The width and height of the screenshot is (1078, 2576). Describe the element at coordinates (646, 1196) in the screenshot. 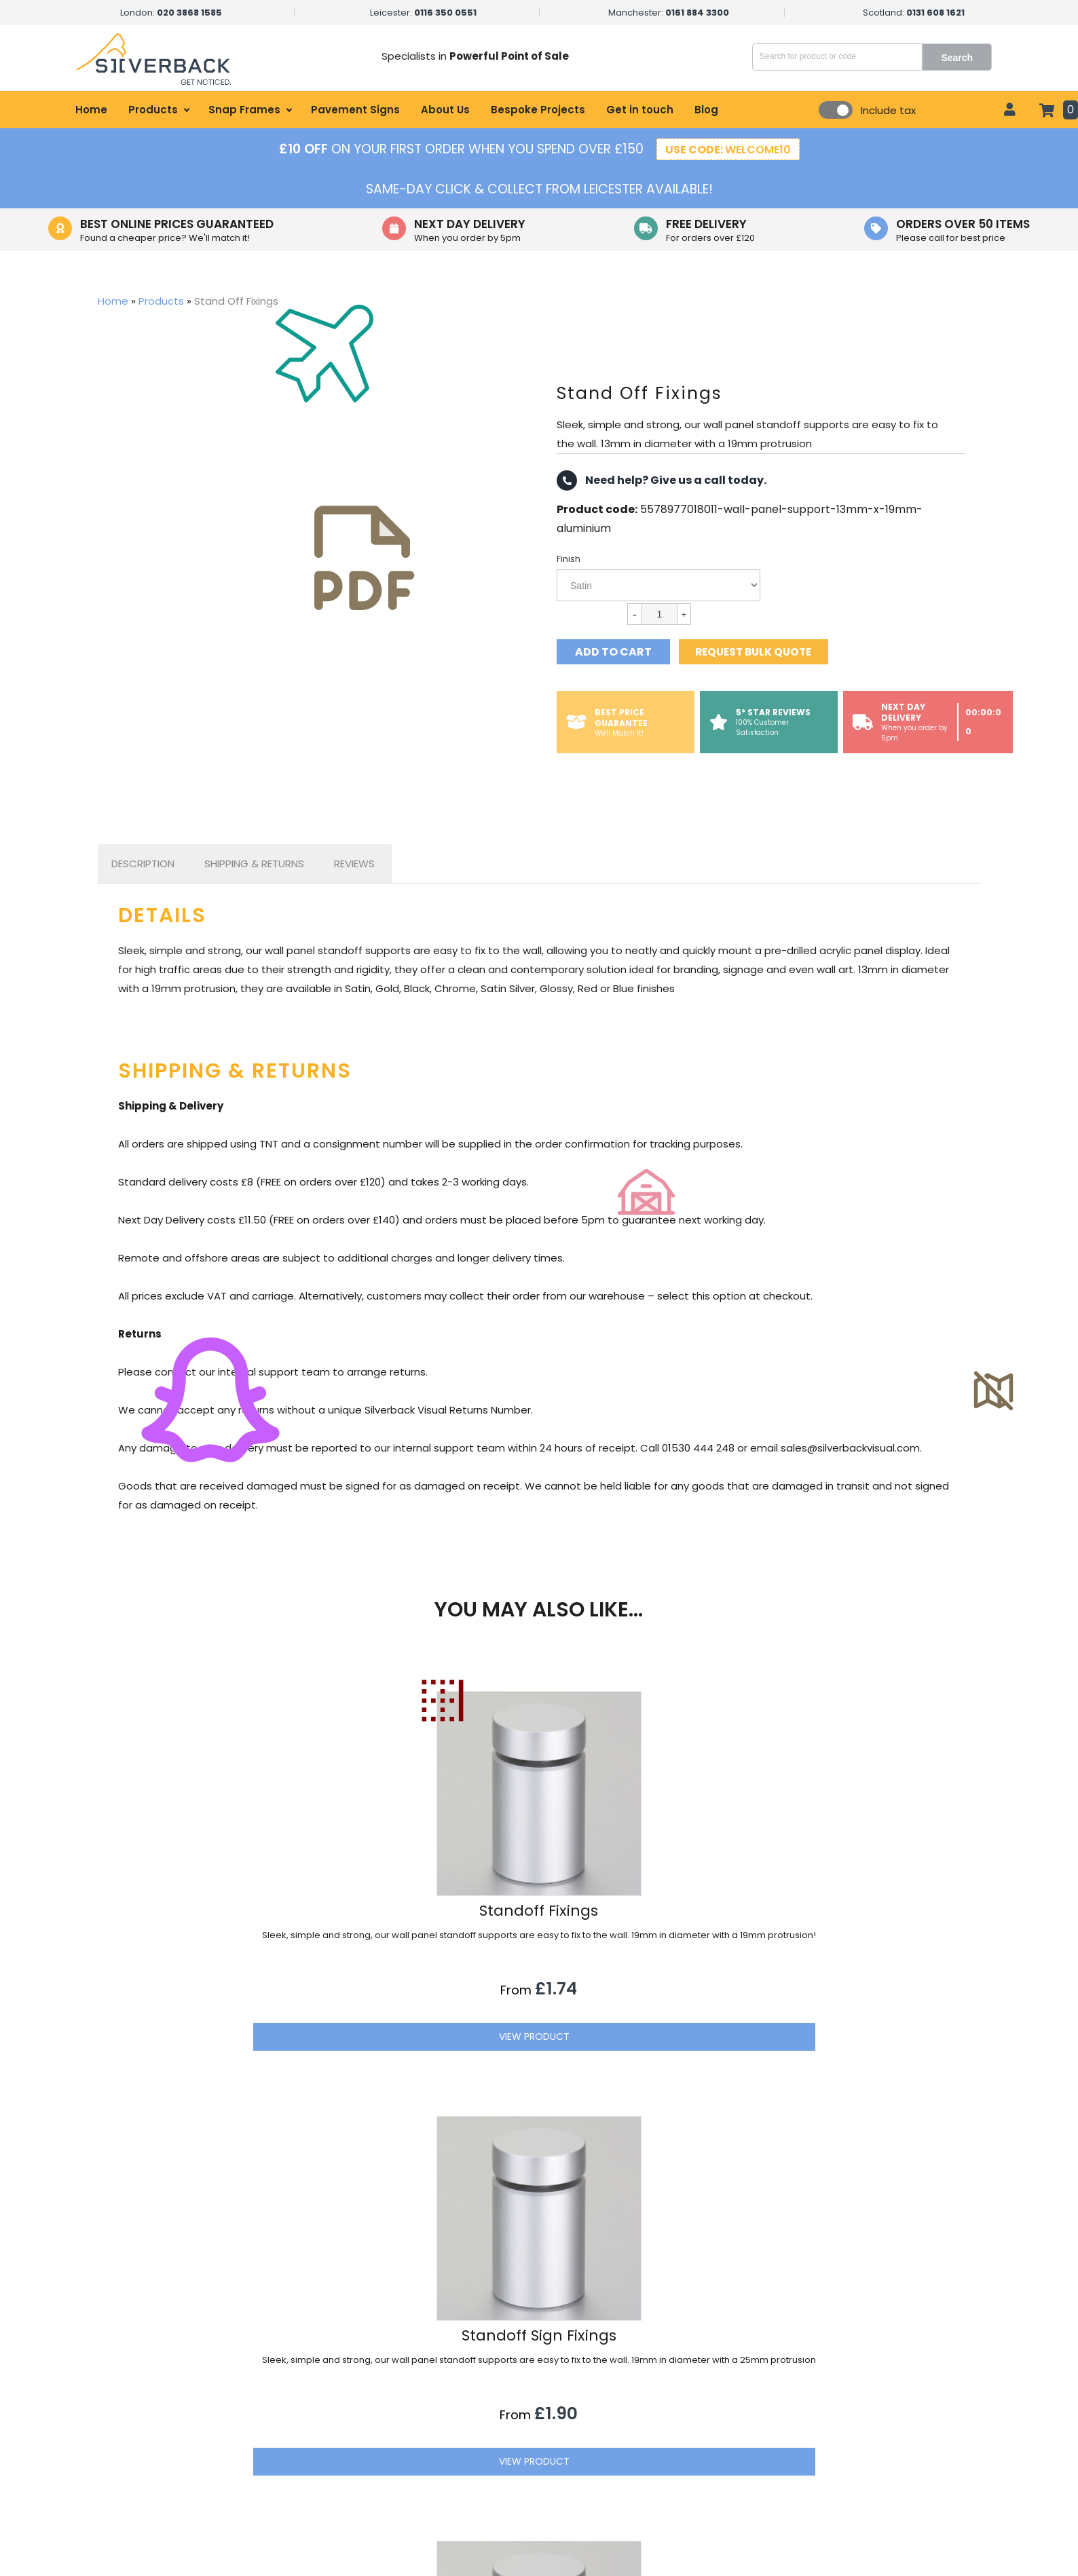

I see `access farm or agricultural settings` at that location.